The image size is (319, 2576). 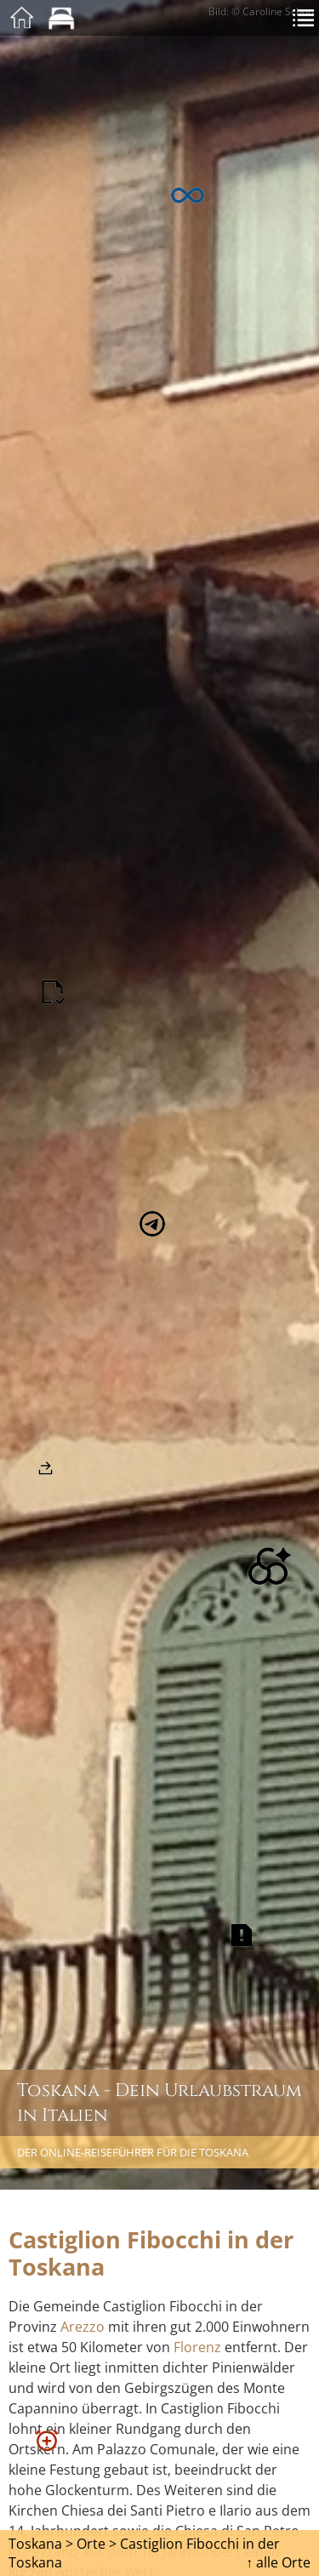 What do you see at coordinates (268, 1568) in the screenshot?
I see `apply AI-powered color filters to an image` at bounding box center [268, 1568].